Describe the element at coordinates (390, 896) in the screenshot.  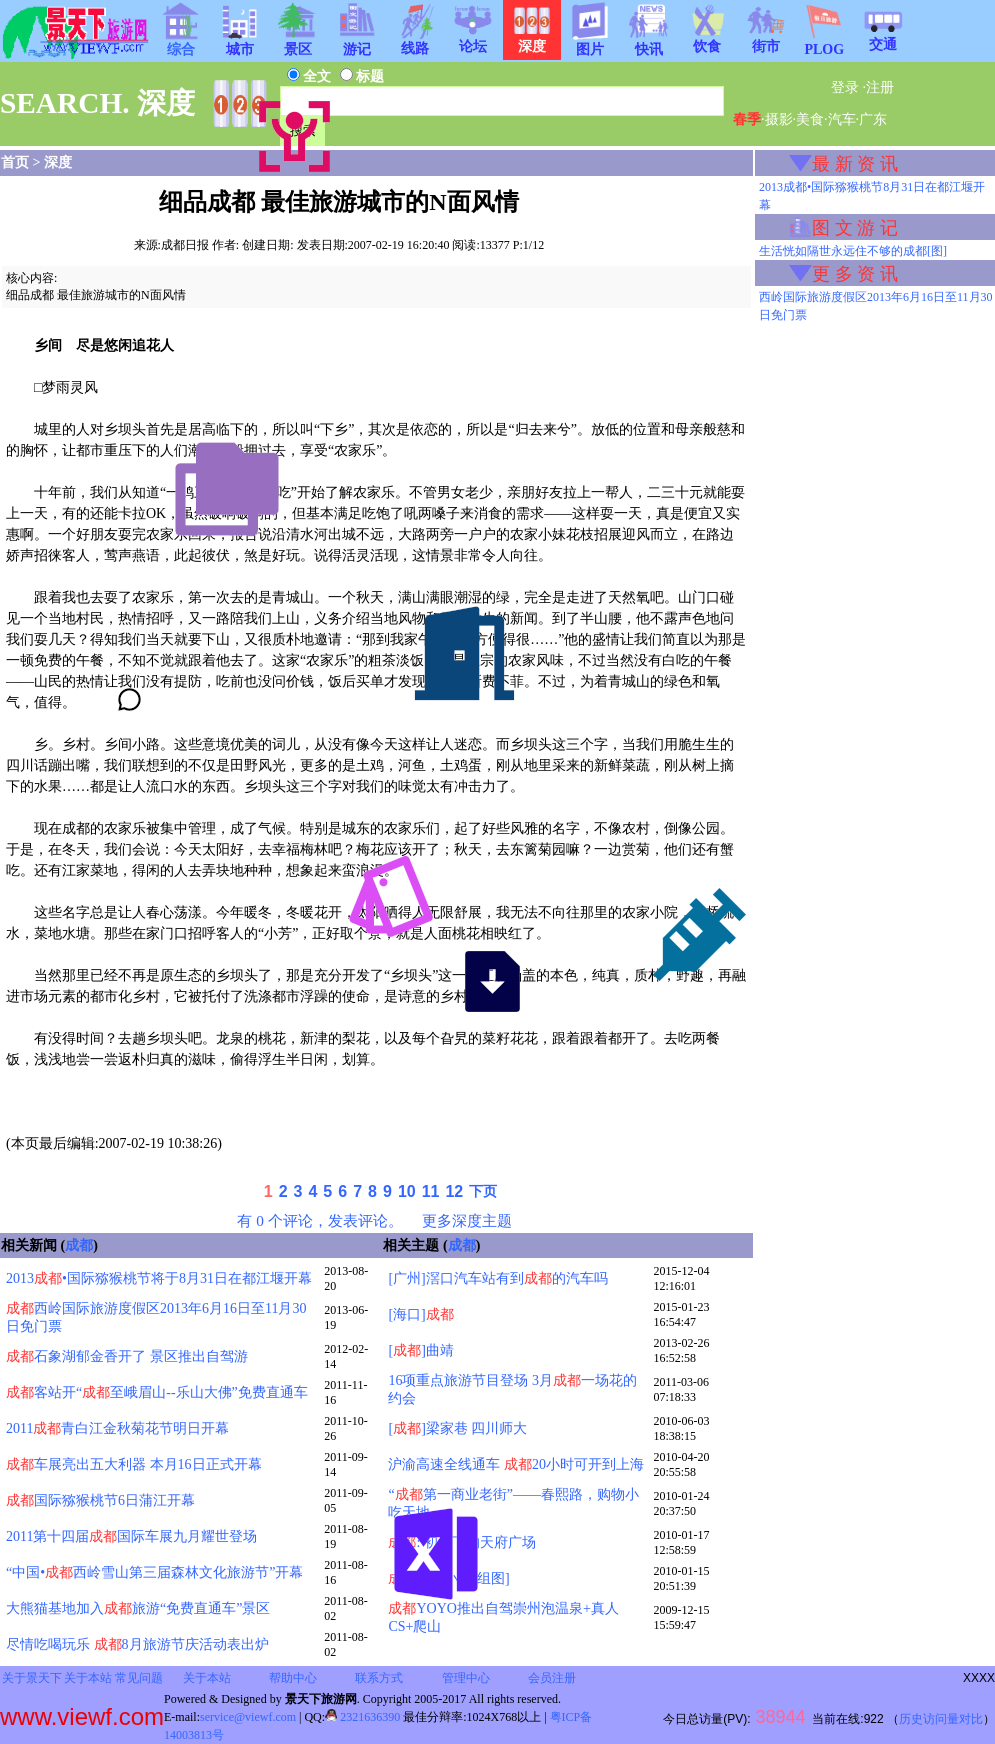
I see `access pantone color swatches` at that location.